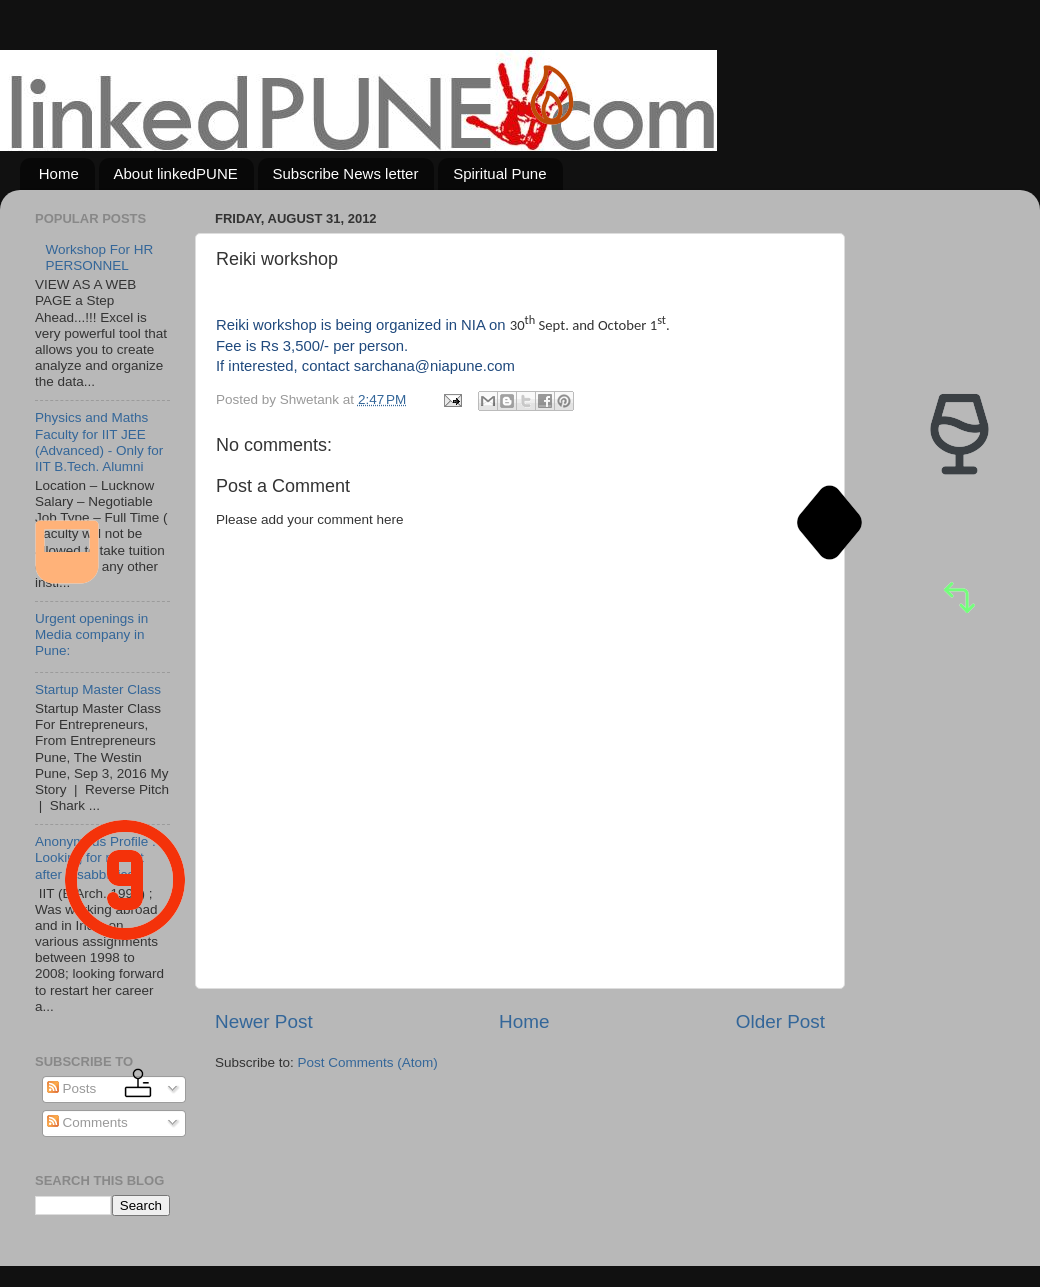  What do you see at coordinates (138, 1084) in the screenshot?
I see `access gaming or controller settings` at bounding box center [138, 1084].